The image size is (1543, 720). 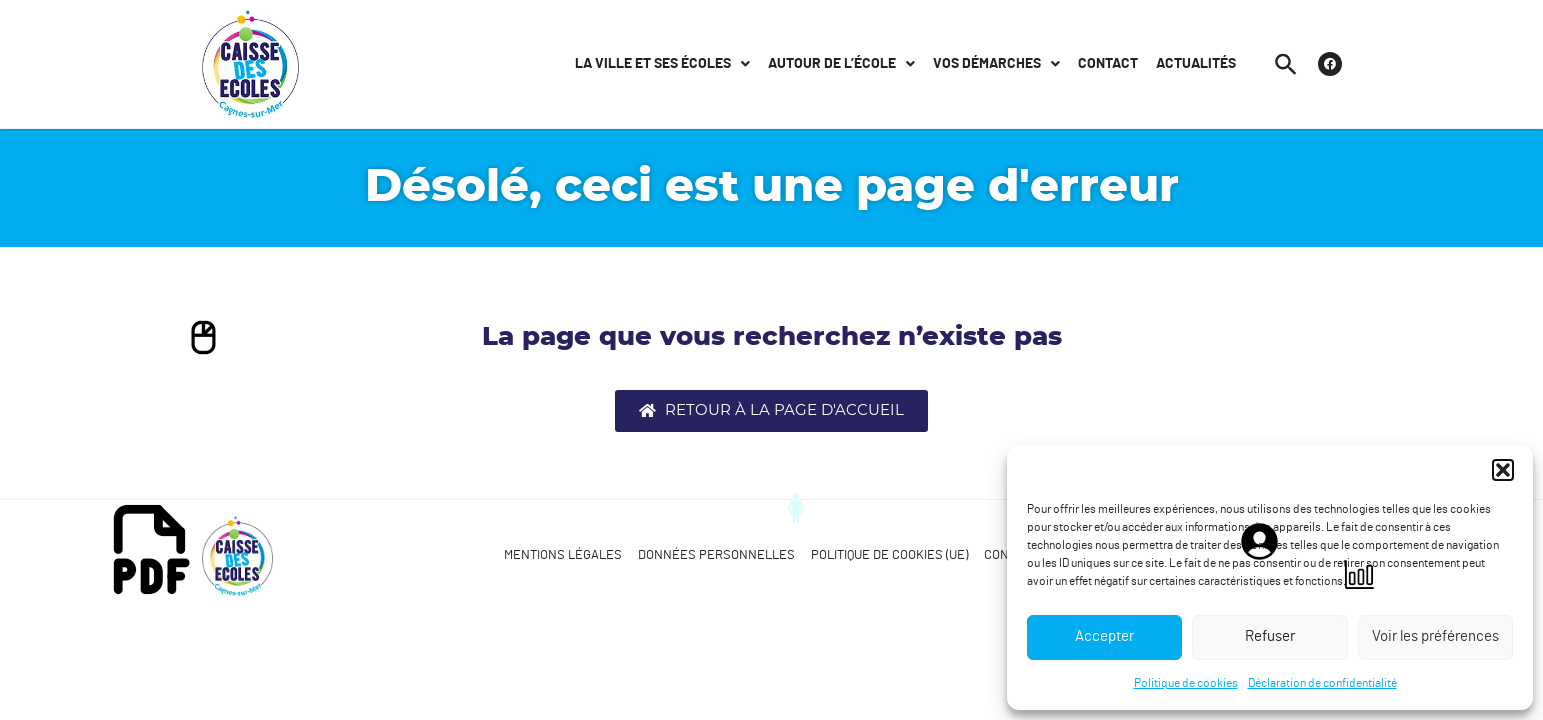 I want to click on right-click action or context menu trigger, so click(x=203, y=337).